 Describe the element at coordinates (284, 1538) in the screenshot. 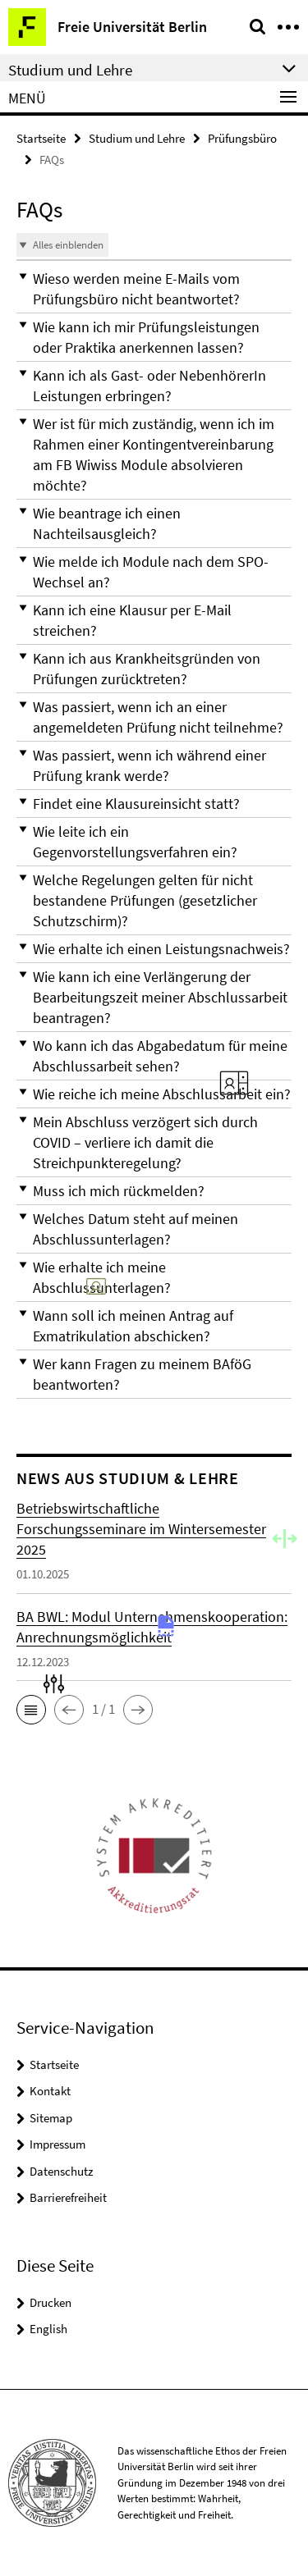

I see `expand content horizontally` at that location.